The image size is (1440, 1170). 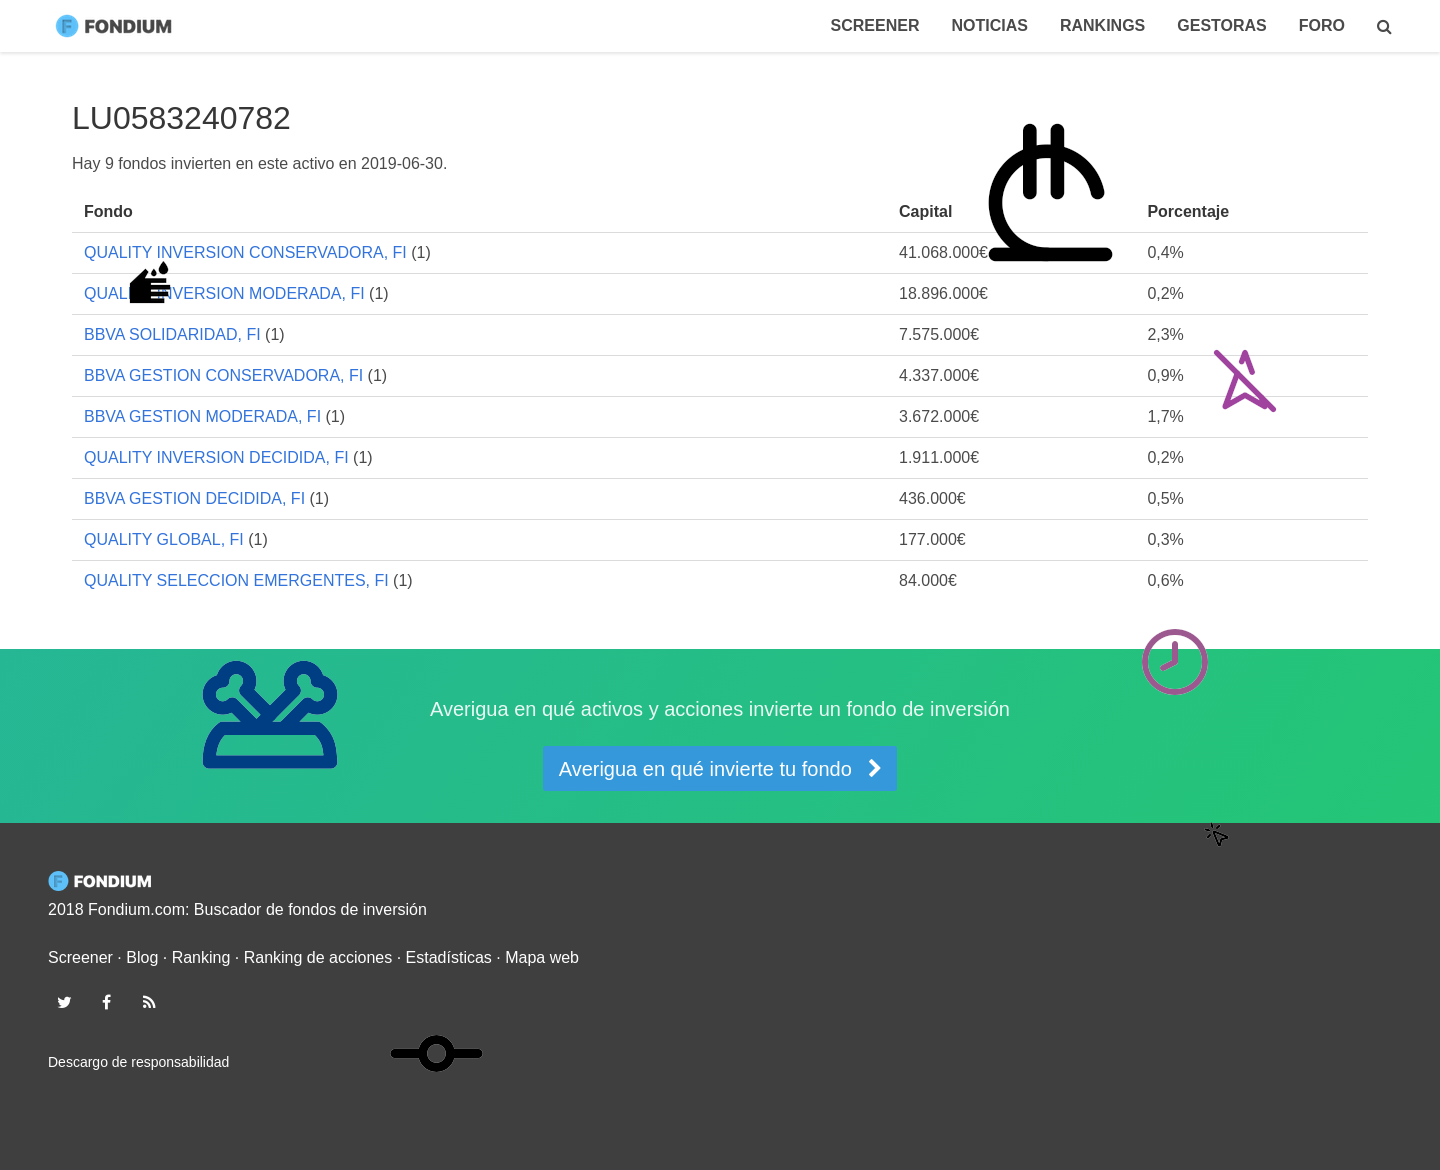 What do you see at coordinates (151, 282) in the screenshot?
I see `wash your hands` at bounding box center [151, 282].